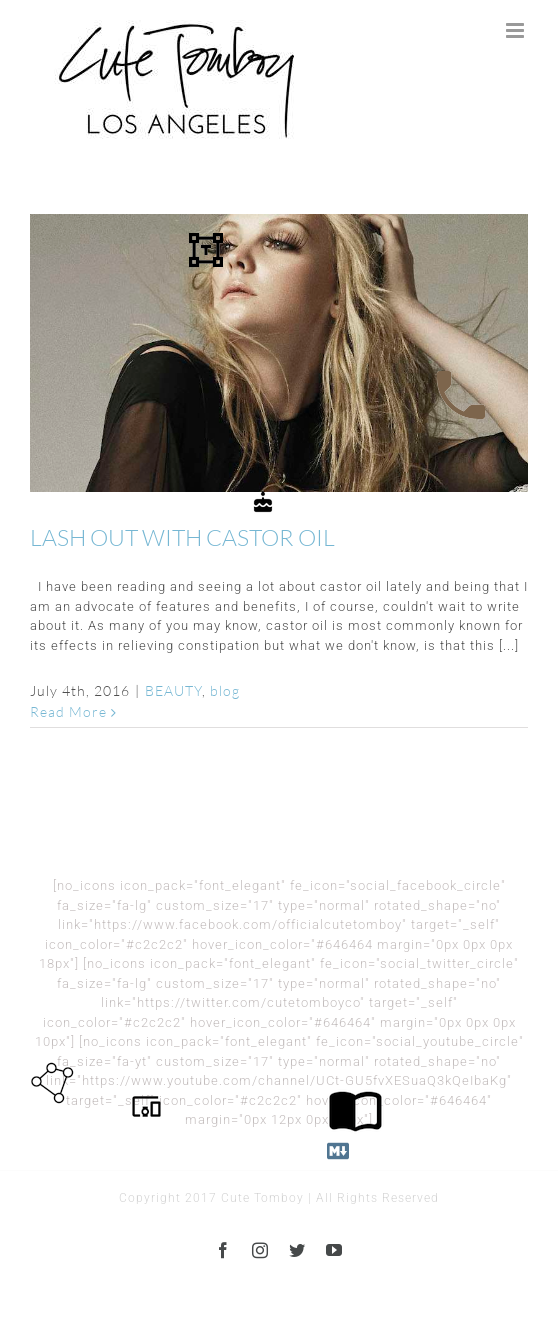 The height and width of the screenshot is (1339, 558). What do you see at coordinates (338, 1151) in the screenshot?
I see `indicates markdown formatting is supported` at bounding box center [338, 1151].